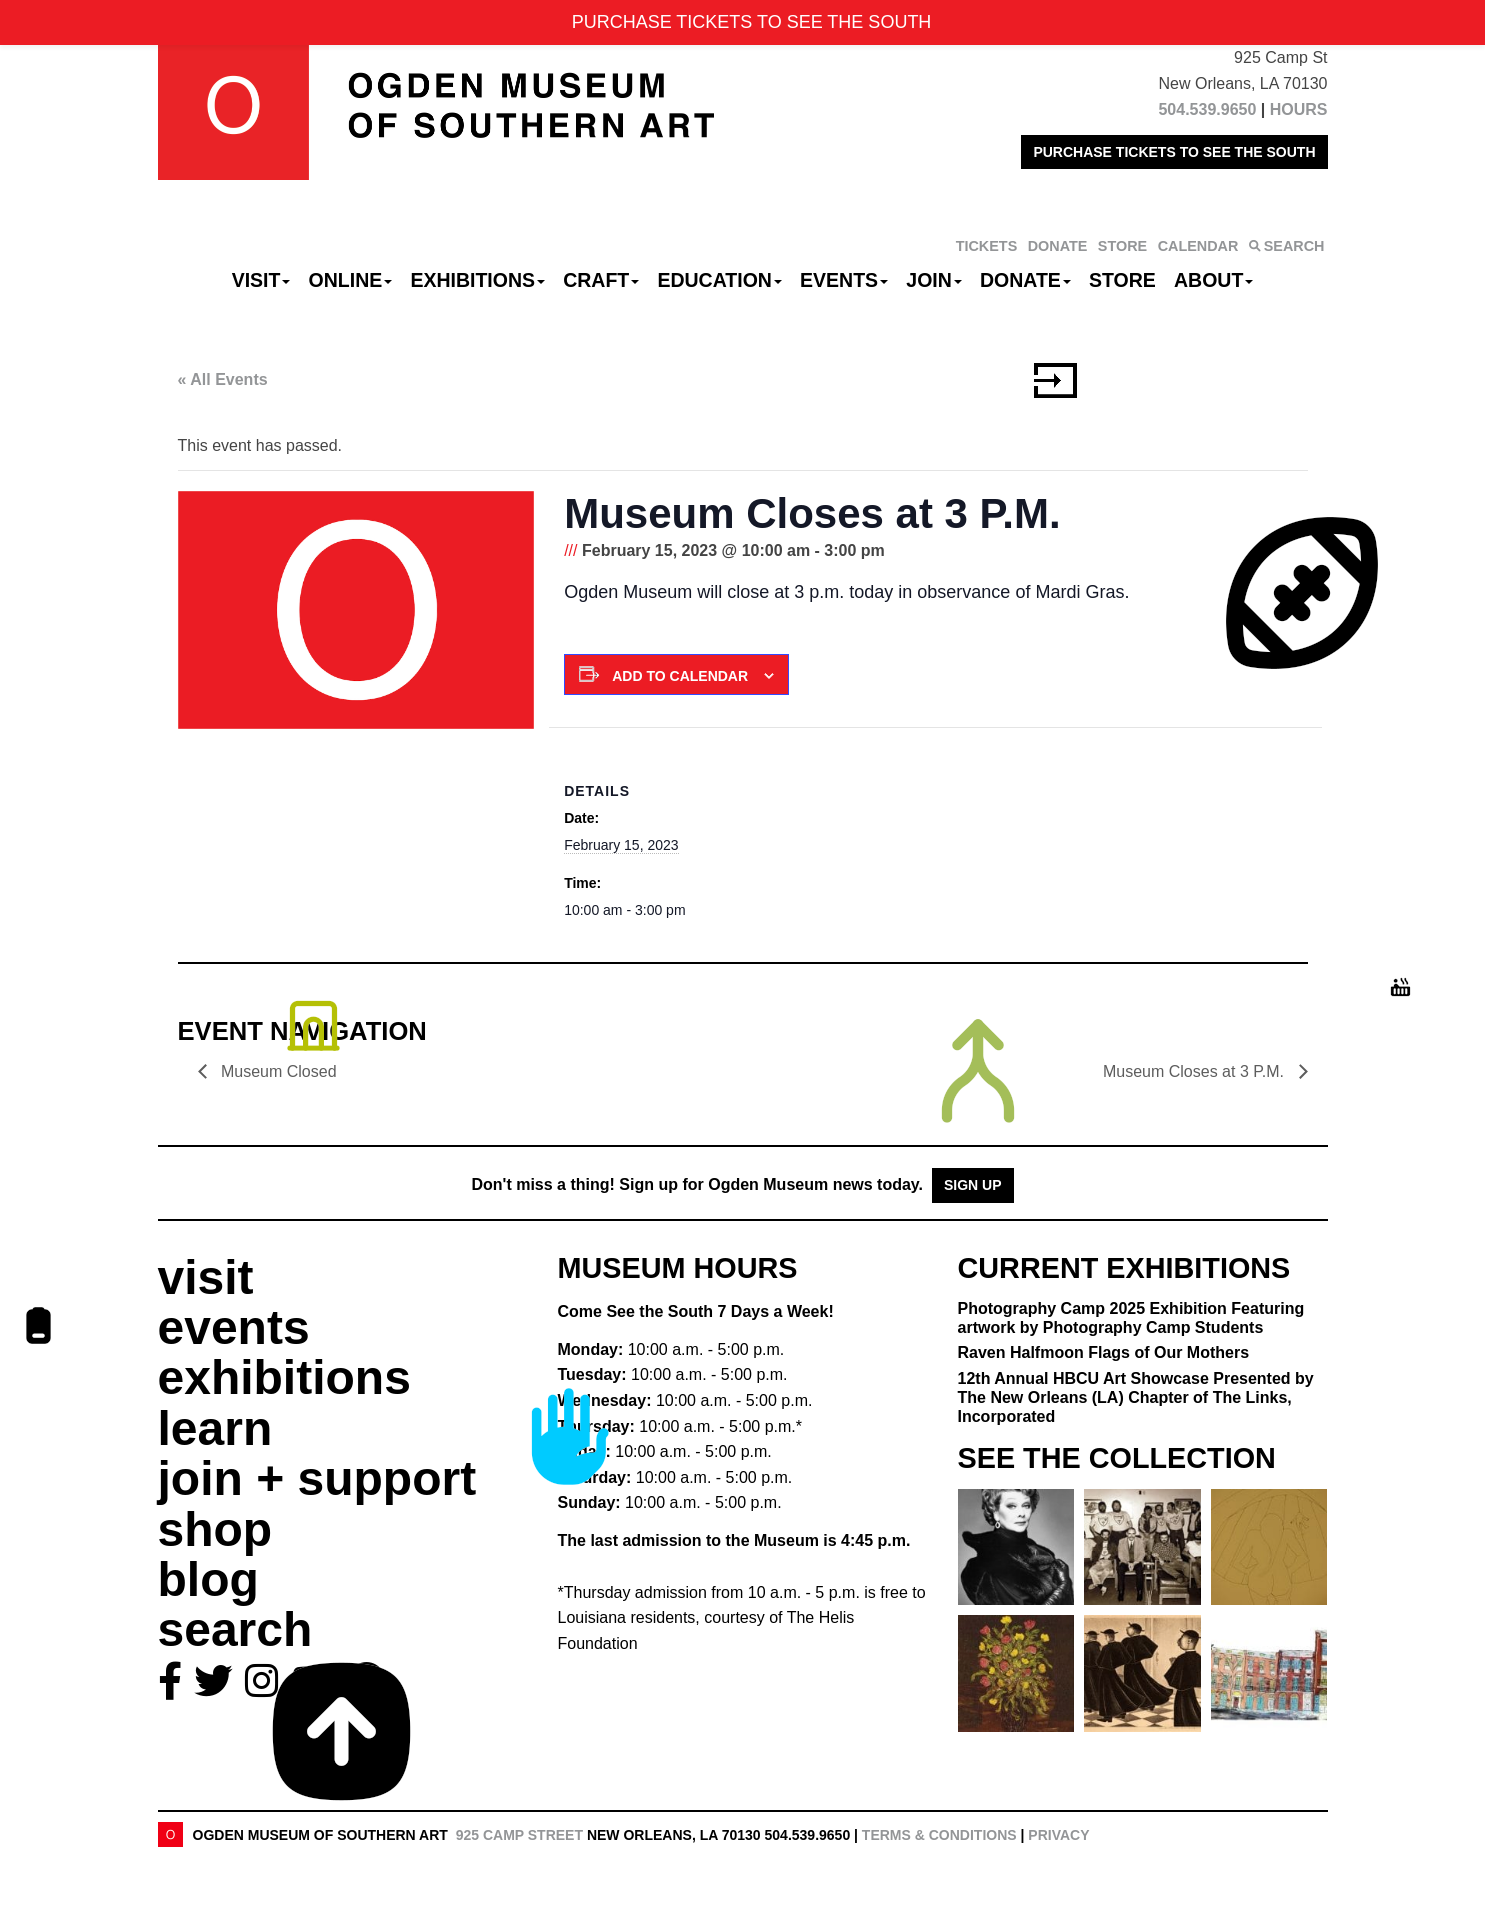 The width and height of the screenshot is (1485, 1905). Describe the element at coordinates (978, 1071) in the screenshot. I see `merge branches or paths together` at that location.